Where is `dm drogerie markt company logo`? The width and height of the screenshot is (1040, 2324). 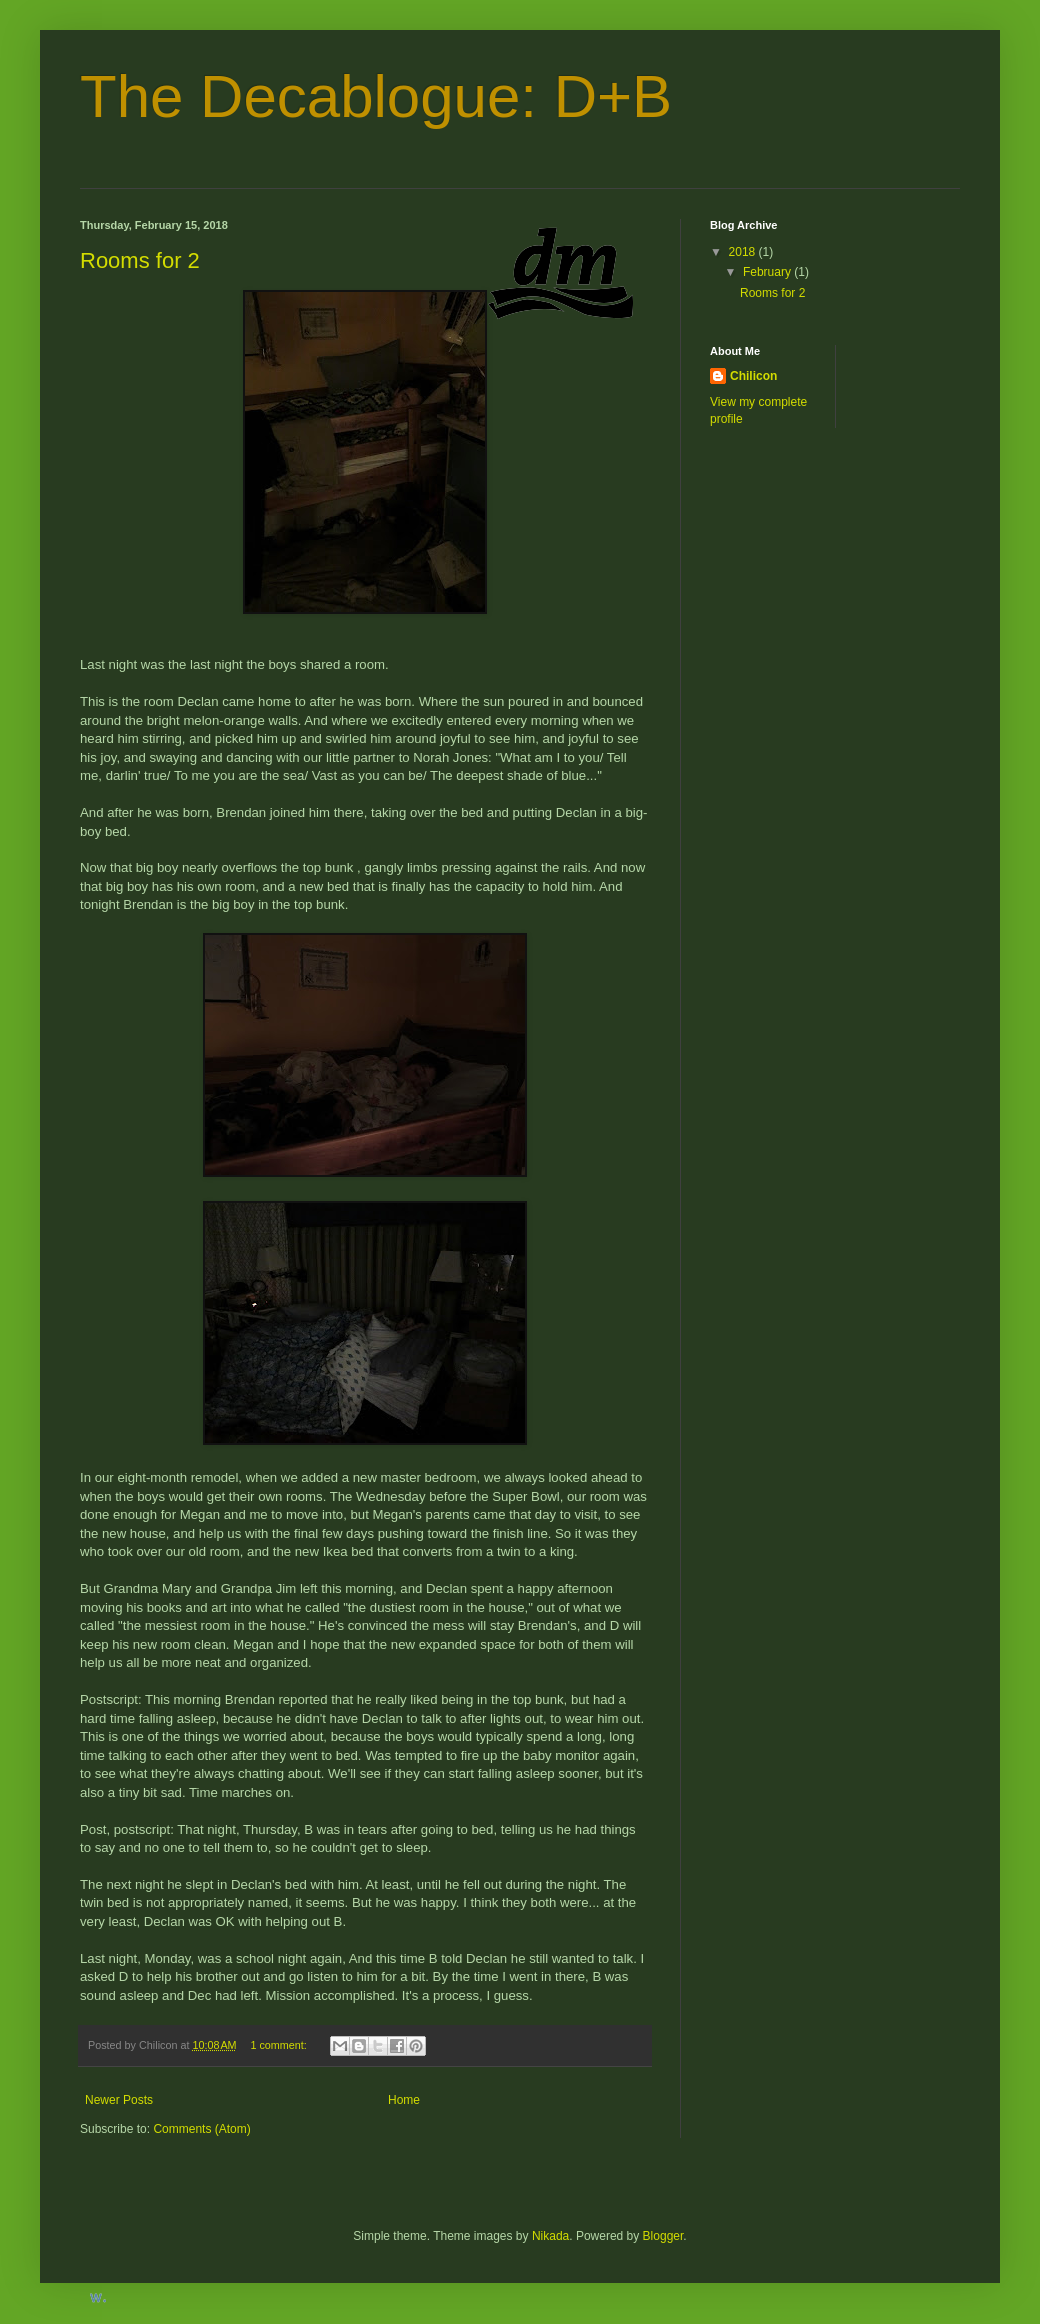
dm drogerie markt company logo is located at coordinates (560, 273).